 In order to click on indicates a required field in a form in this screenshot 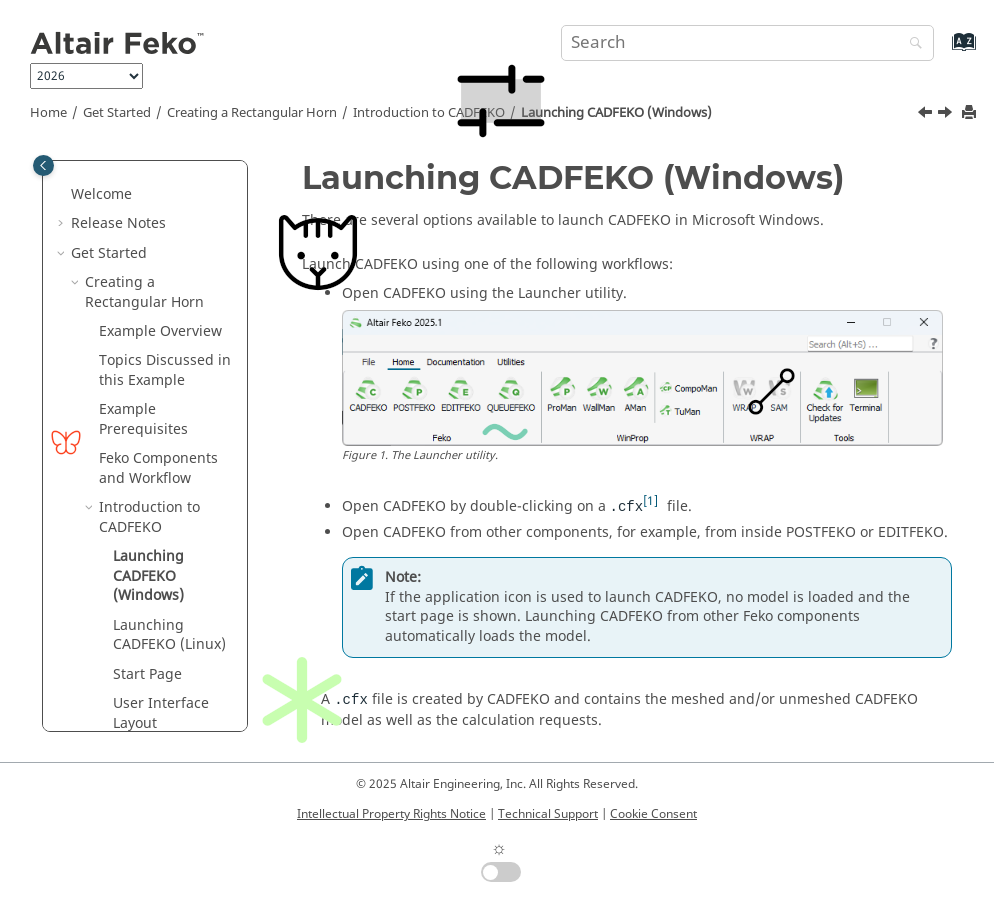, I will do `click(302, 700)`.